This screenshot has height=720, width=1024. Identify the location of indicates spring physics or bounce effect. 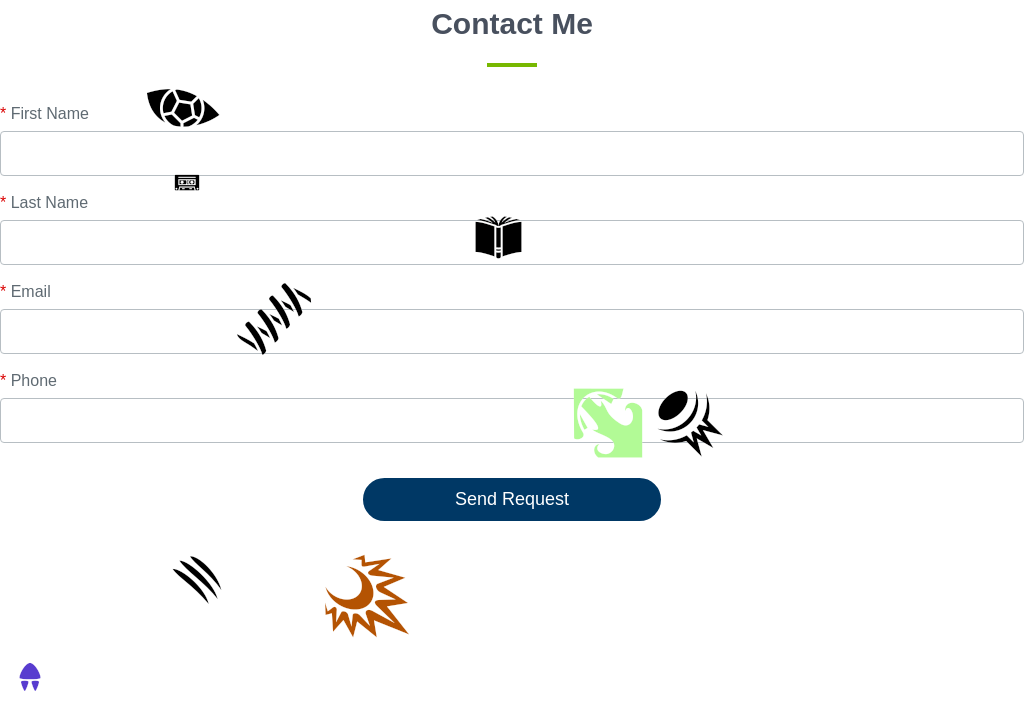
(274, 319).